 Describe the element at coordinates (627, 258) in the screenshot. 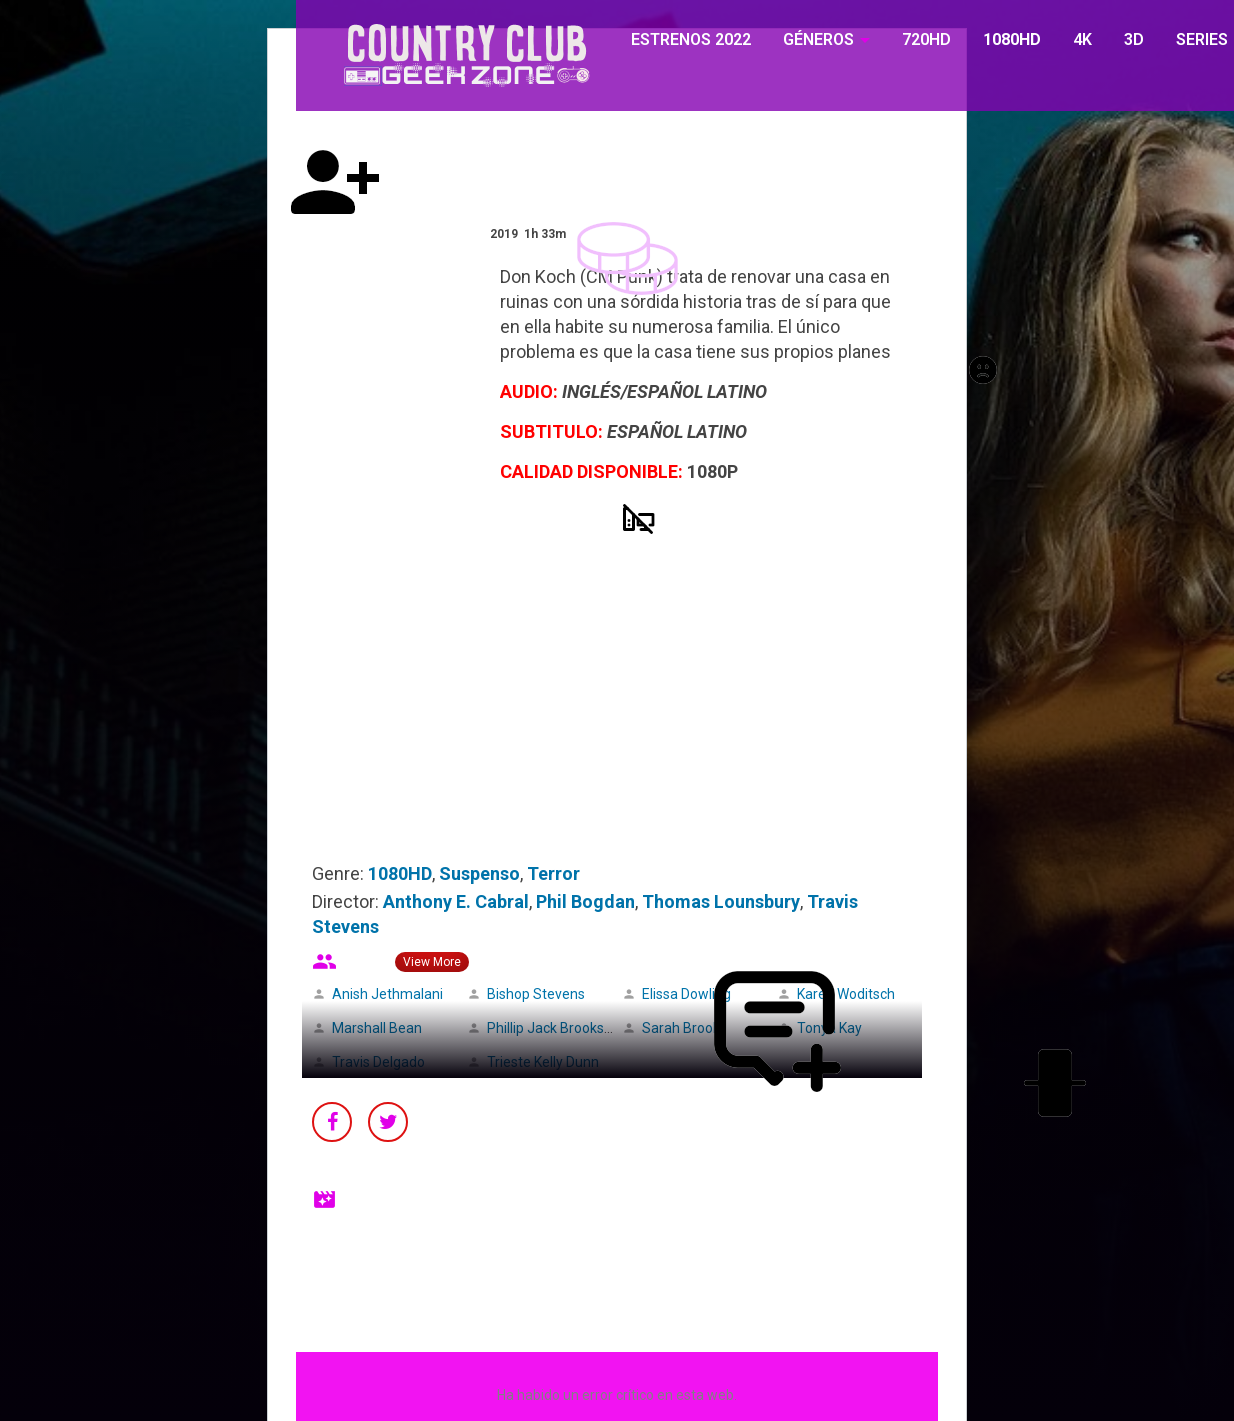

I see `view your coin balance or currency` at that location.